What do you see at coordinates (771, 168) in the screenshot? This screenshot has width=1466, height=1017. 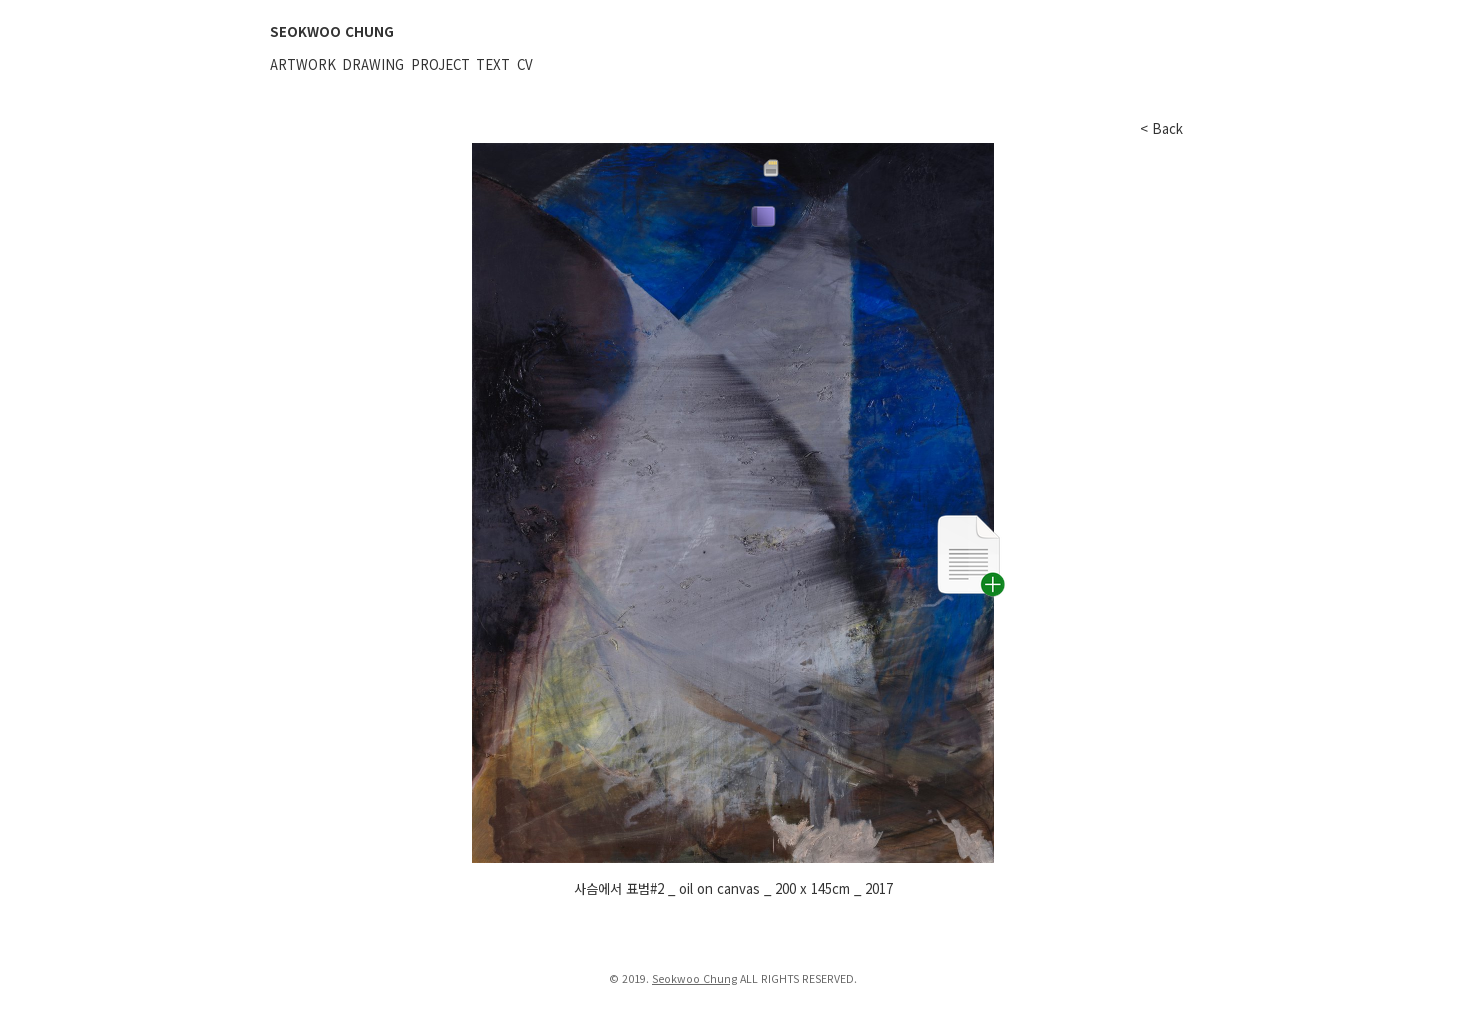 I see `access connected USB flash drive` at bounding box center [771, 168].